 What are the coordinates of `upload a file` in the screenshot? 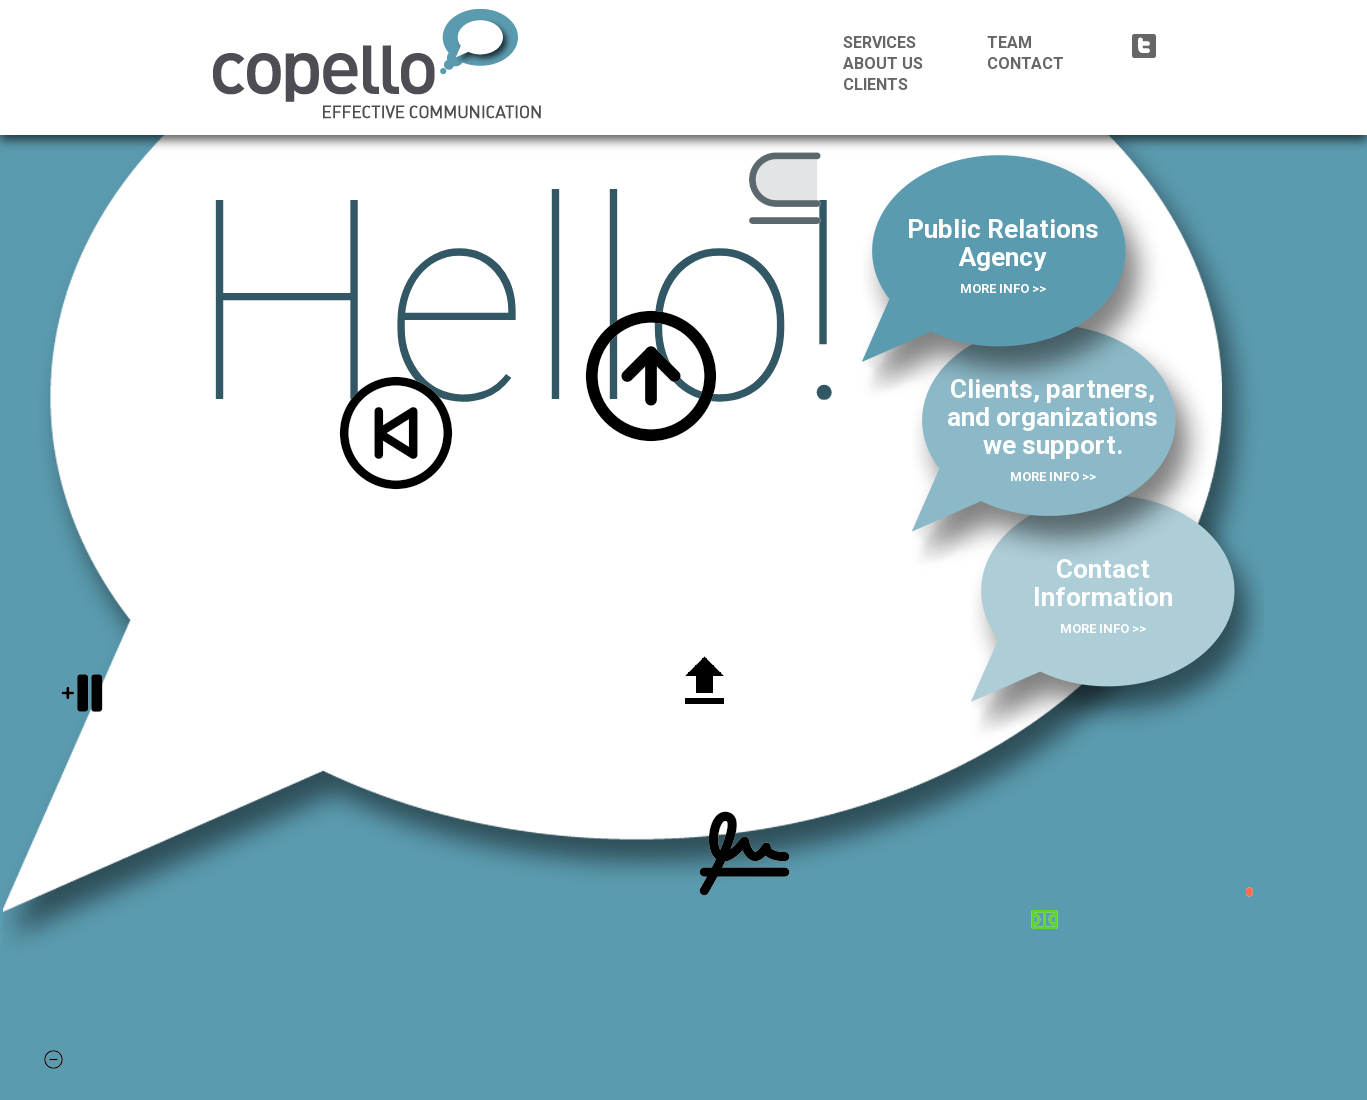 It's located at (704, 681).